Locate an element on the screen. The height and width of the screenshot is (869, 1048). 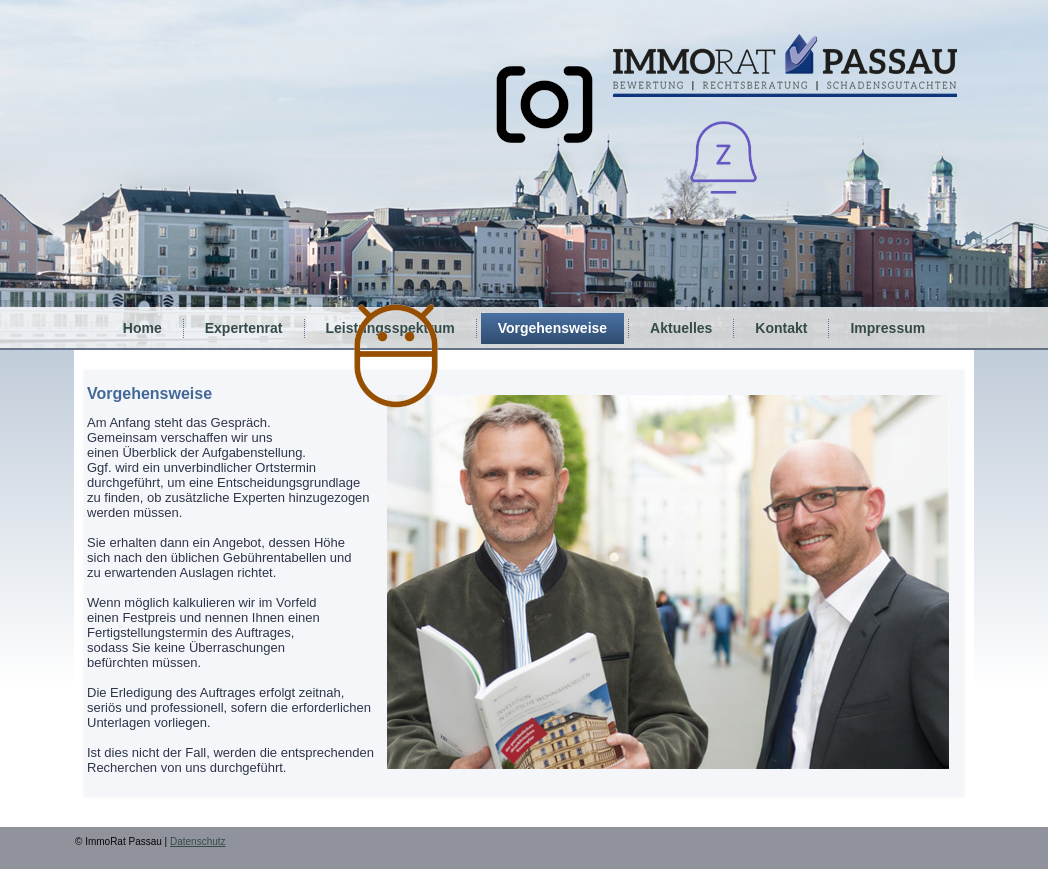
android device or system settings is located at coordinates (396, 354).